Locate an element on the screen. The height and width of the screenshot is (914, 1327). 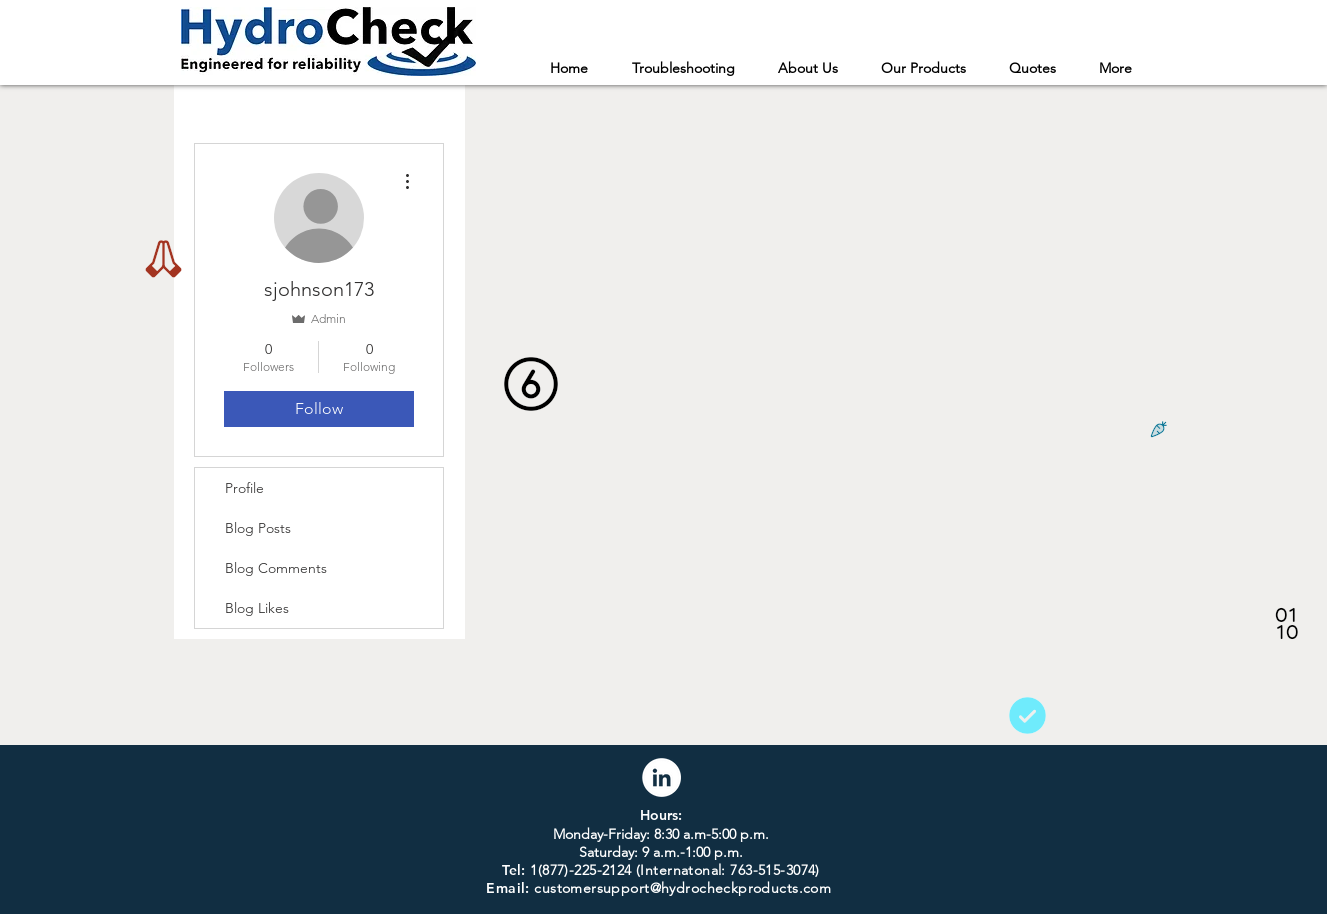
indicates a completed or successful action is located at coordinates (1027, 715).